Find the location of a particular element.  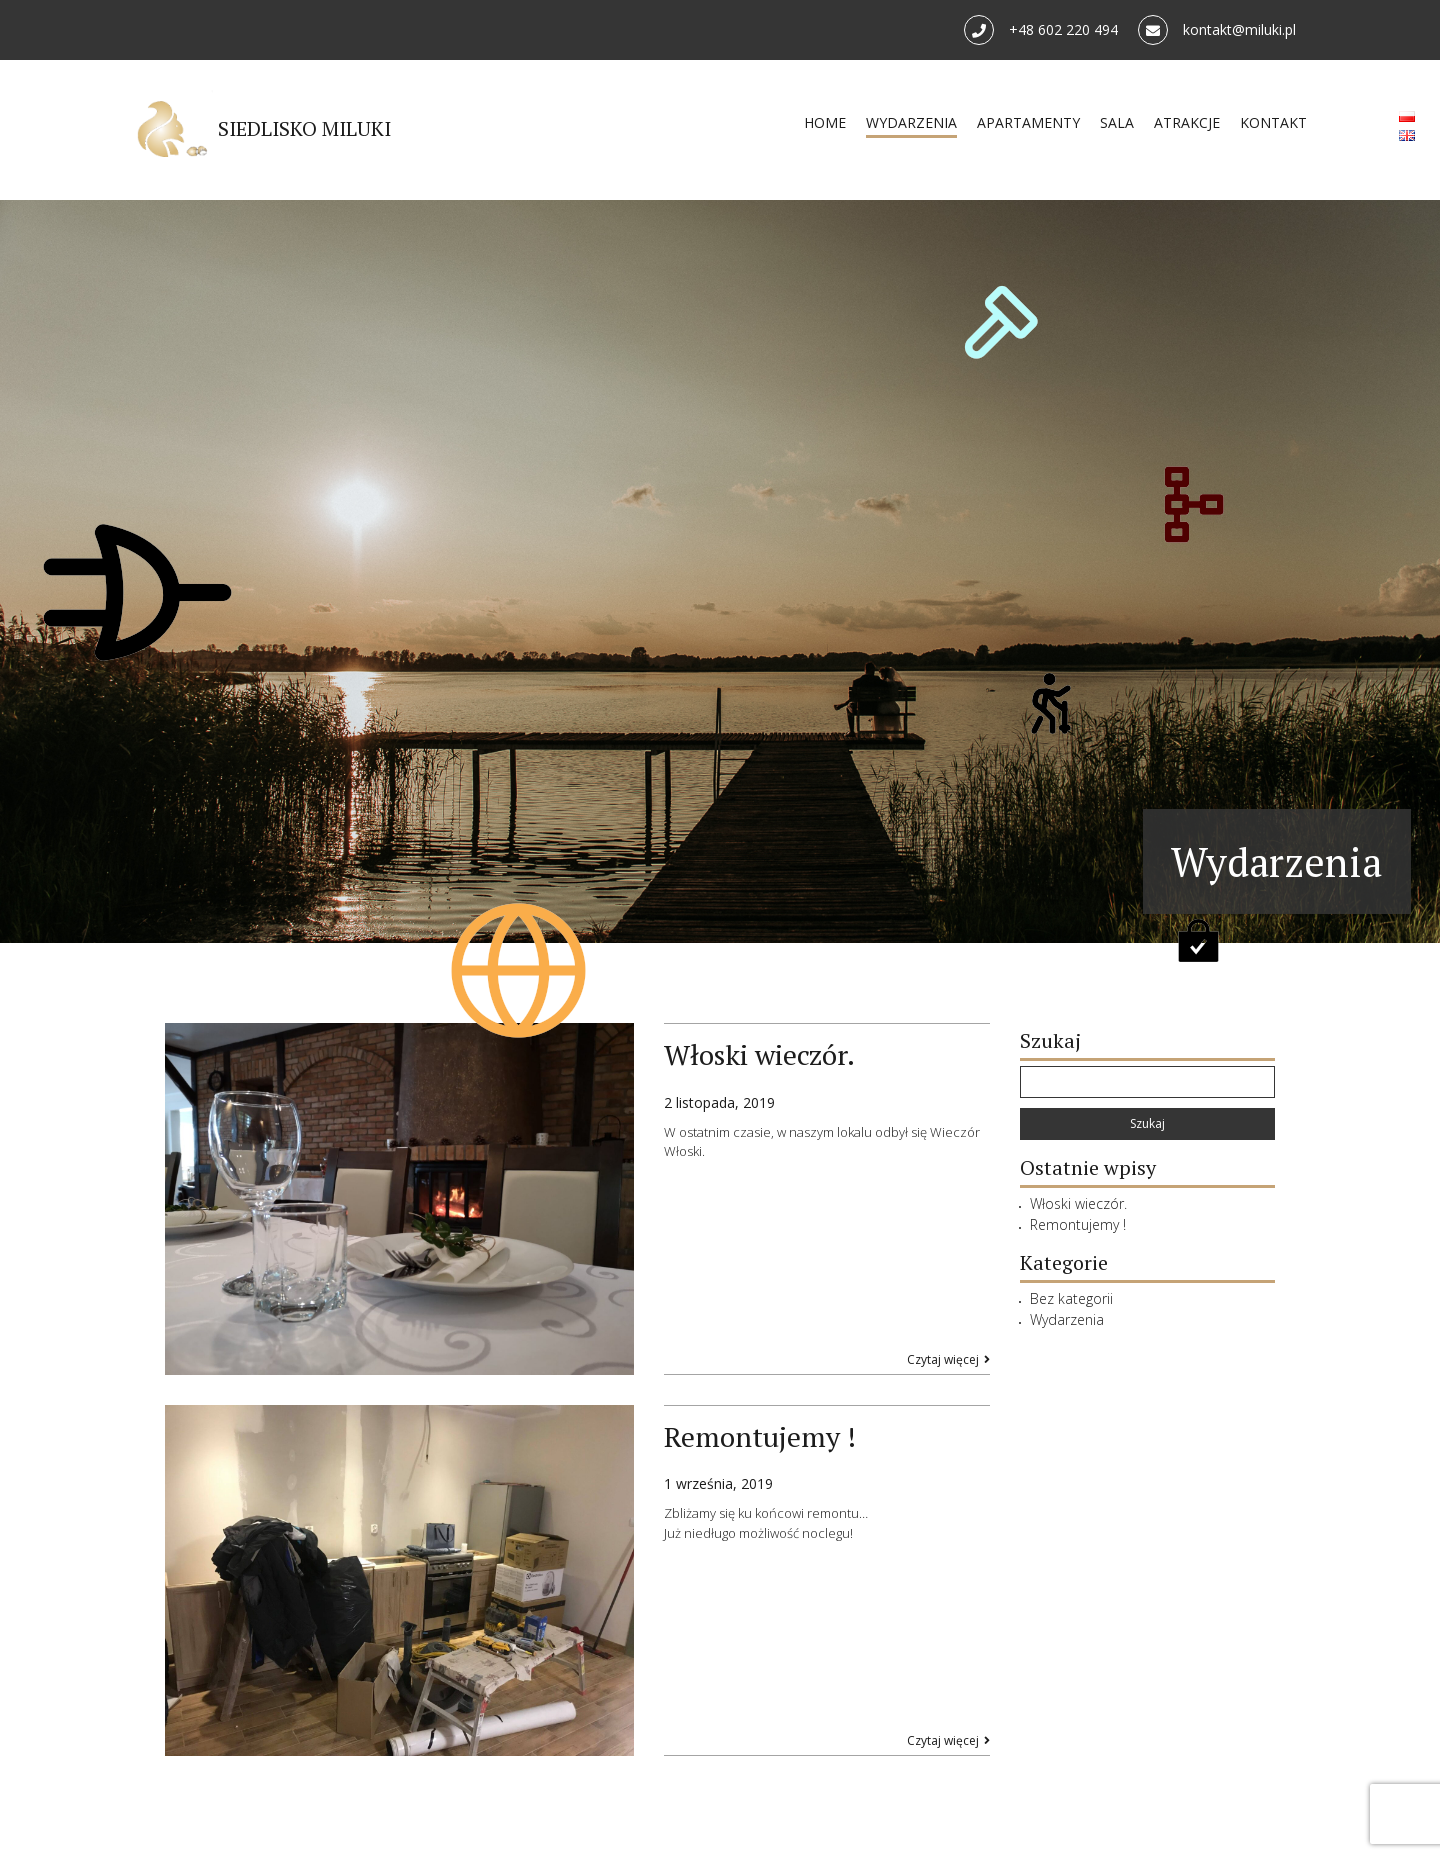

access hiking or trekking activities is located at coordinates (1049, 703).